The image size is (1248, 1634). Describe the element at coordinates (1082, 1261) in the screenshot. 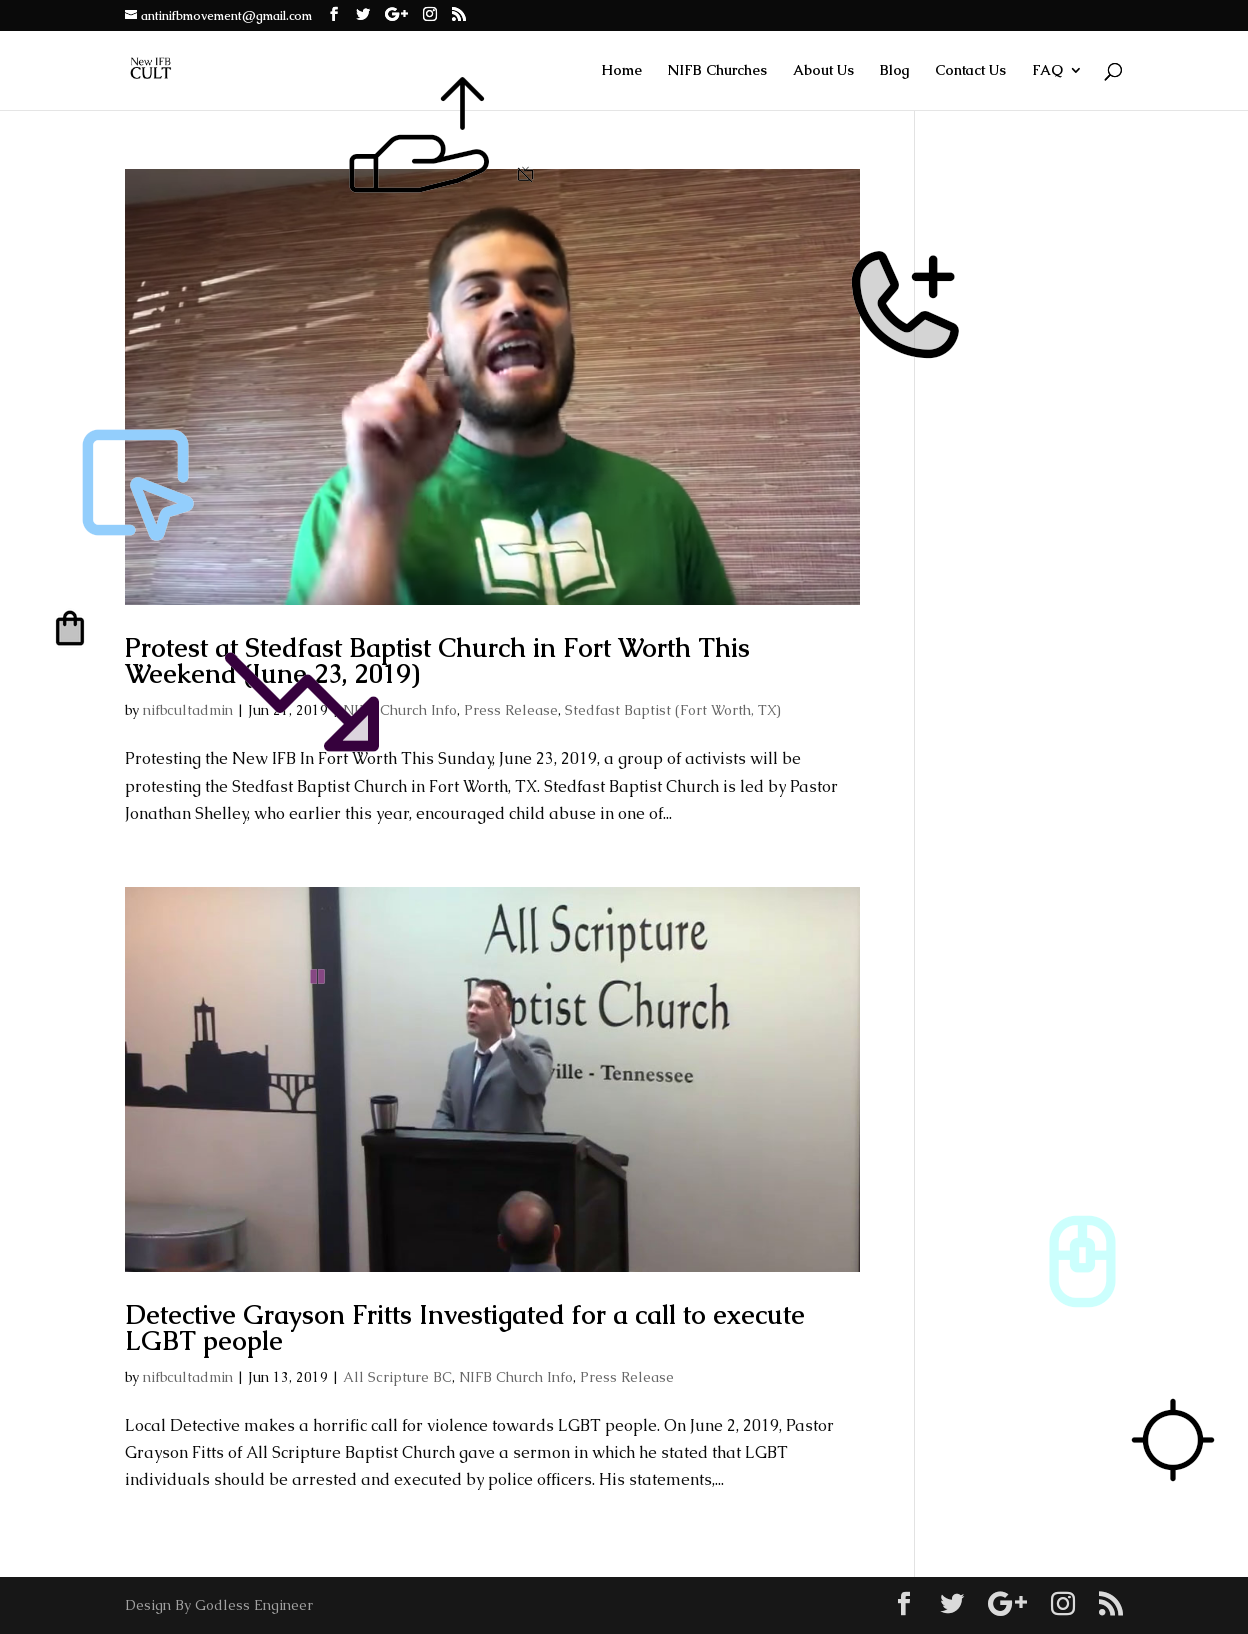

I see `middle mouse button click action` at that location.